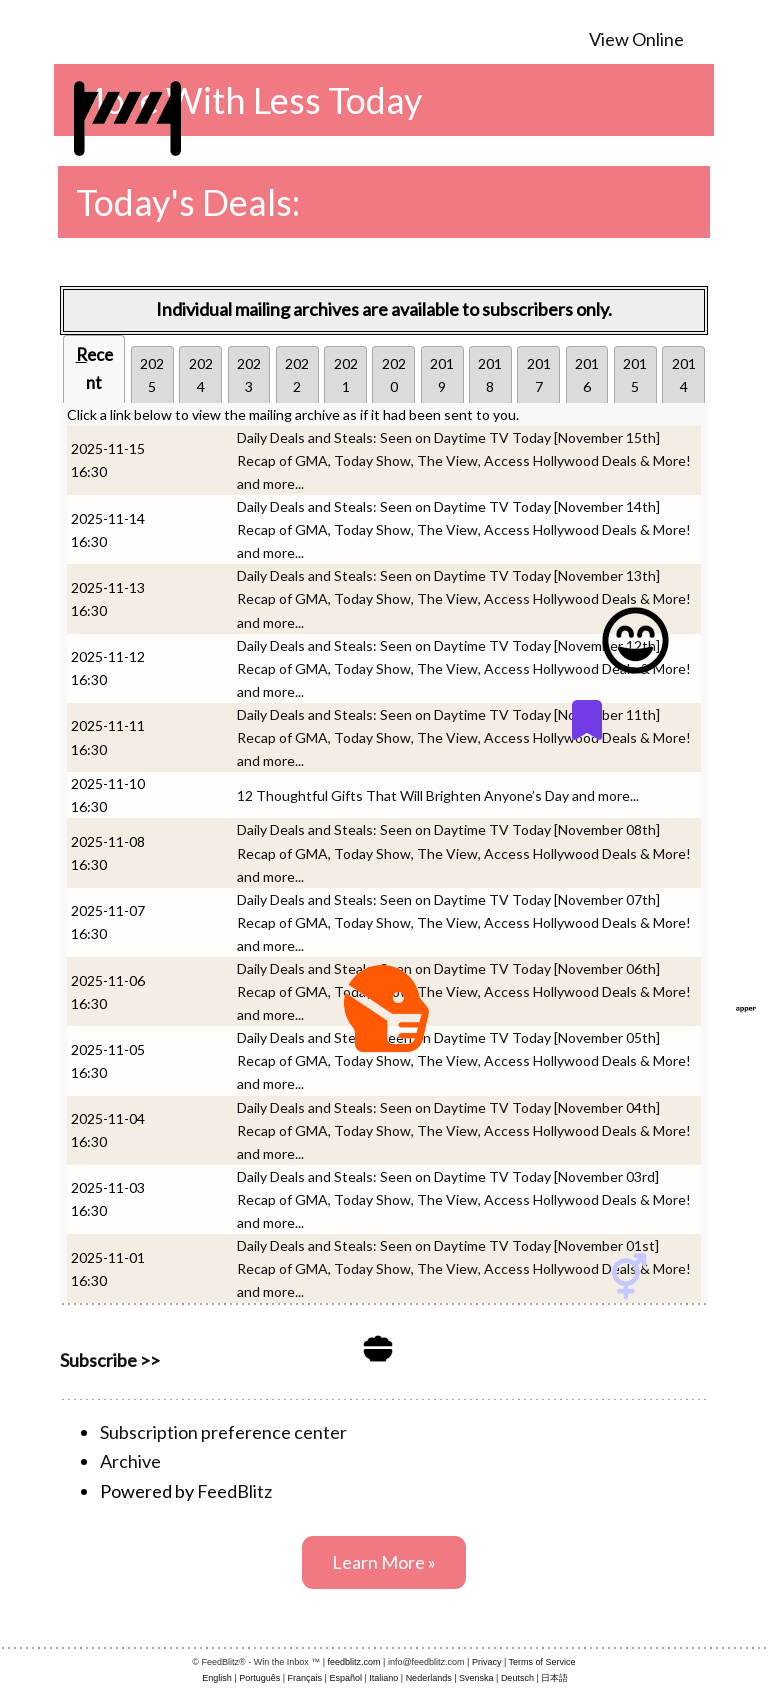 This screenshot has height=1696, width=768. Describe the element at coordinates (387, 1008) in the screenshot. I see `indicates face mask required` at that location.